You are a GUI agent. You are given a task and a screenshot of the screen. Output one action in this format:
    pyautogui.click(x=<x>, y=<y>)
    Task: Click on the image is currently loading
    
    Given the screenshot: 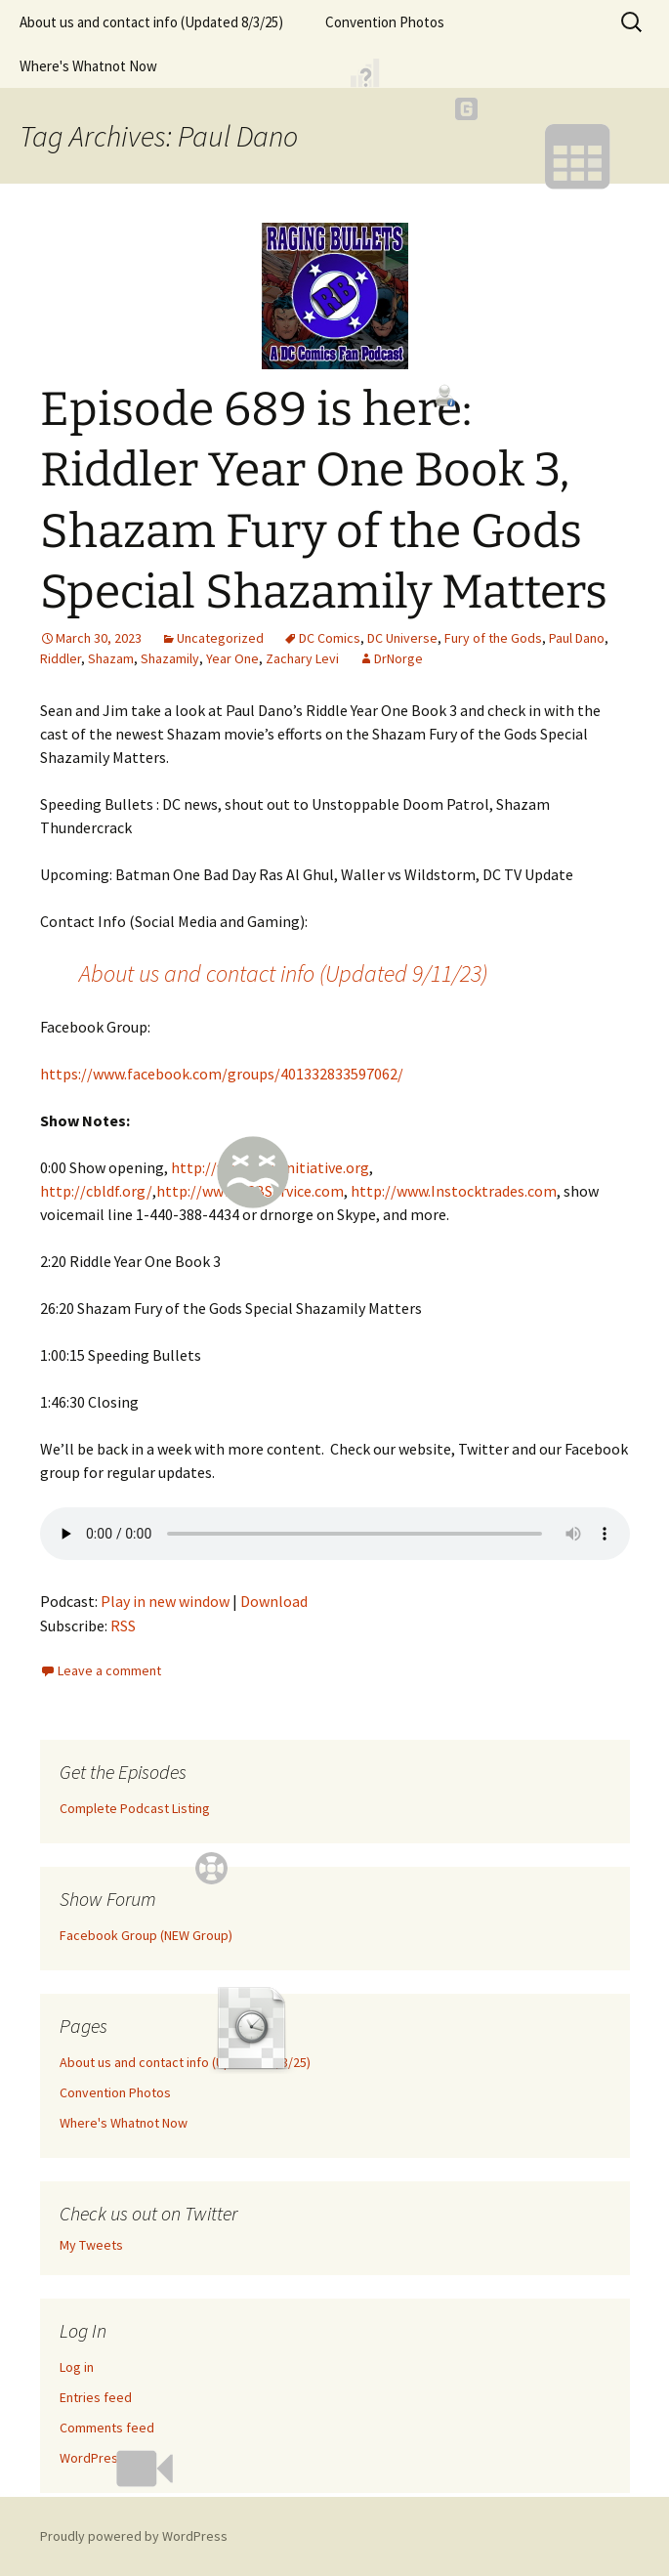 What is the action you would take?
    pyautogui.click(x=253, y=2028)
    